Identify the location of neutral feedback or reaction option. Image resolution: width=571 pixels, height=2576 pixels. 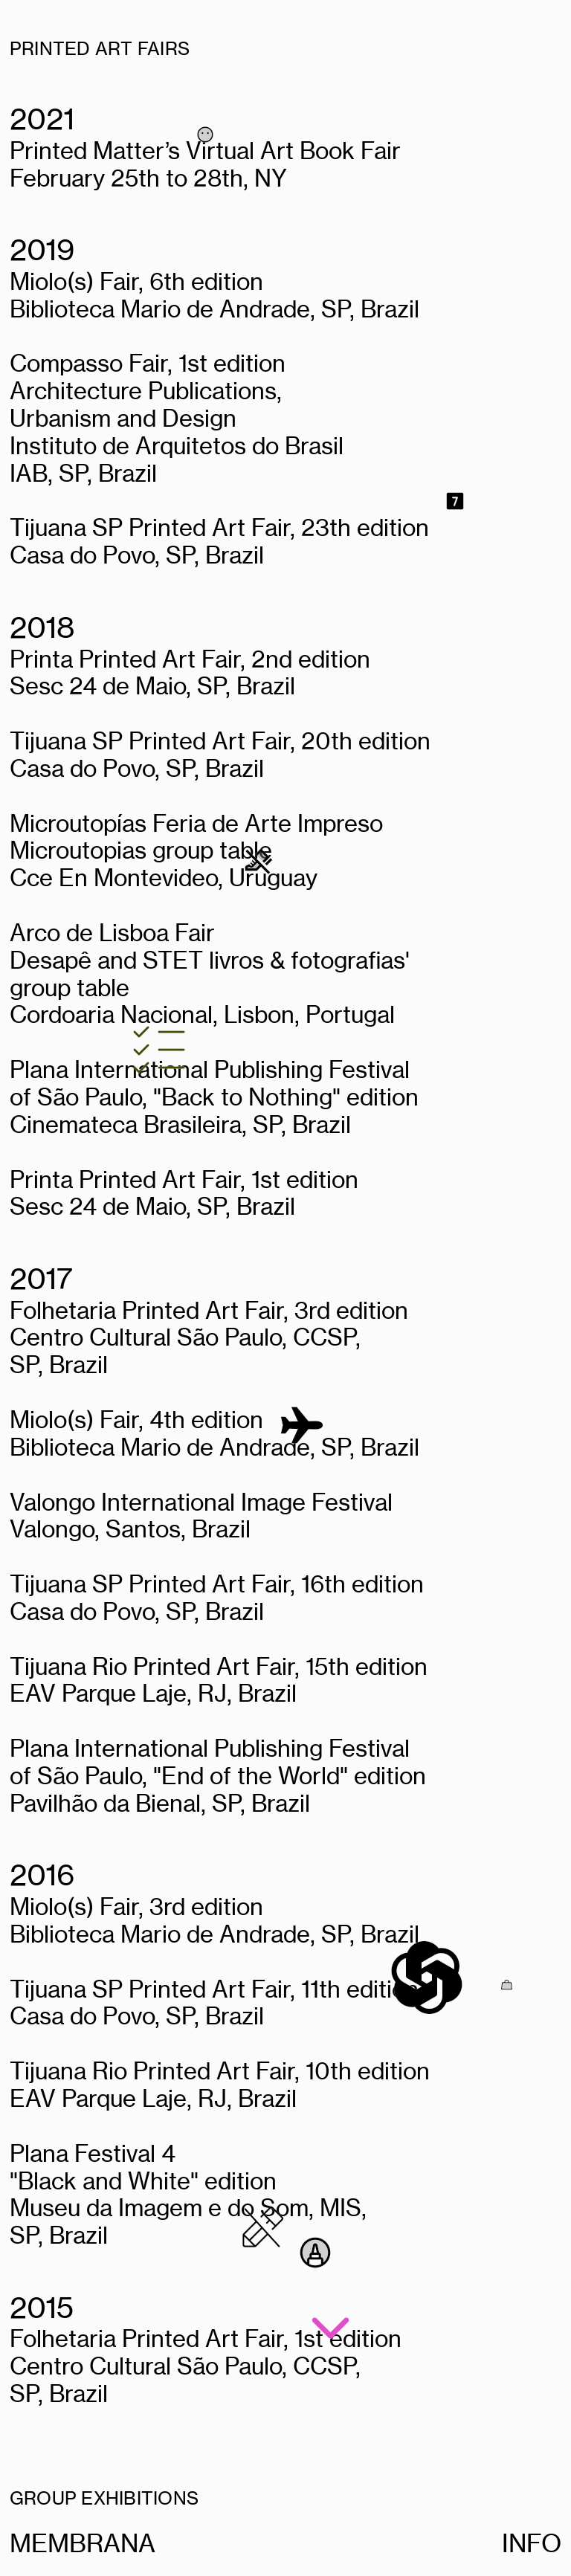
(205, 135).